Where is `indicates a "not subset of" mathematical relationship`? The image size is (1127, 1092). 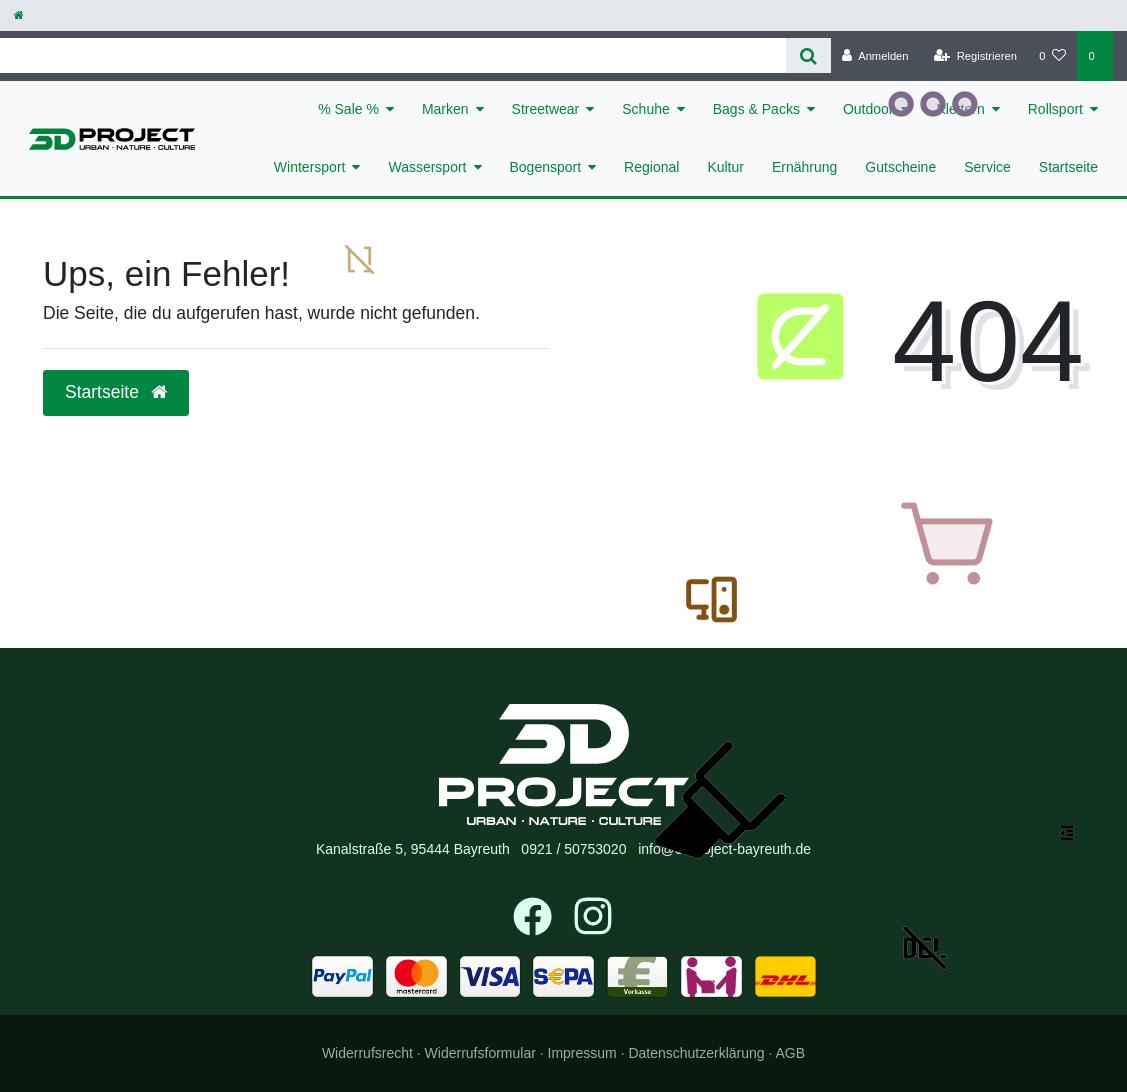 indicates a "not subset of" mathematical relationship is located at coordinates (800, 336).